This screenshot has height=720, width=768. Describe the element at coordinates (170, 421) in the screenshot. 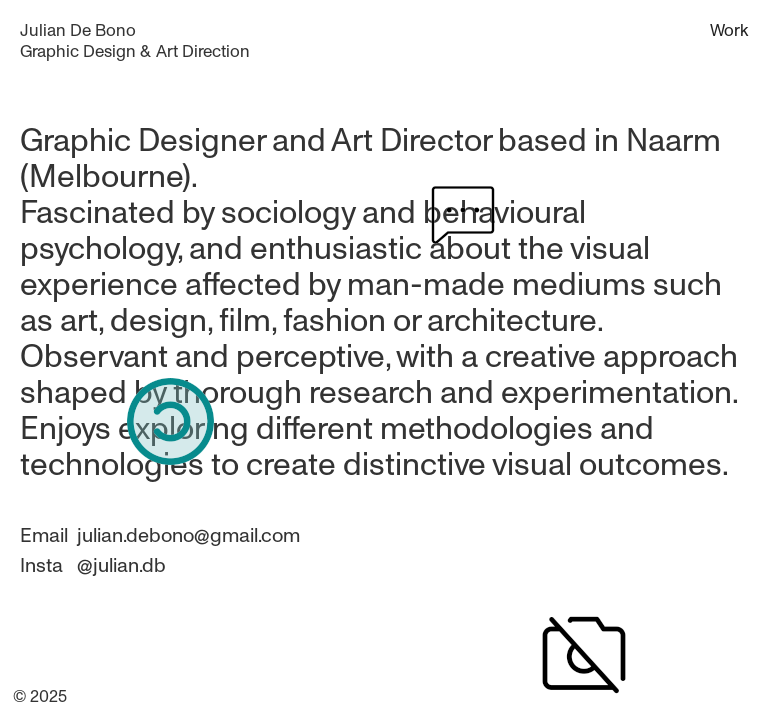

I see `indicates copyleft licensing status` at that location.